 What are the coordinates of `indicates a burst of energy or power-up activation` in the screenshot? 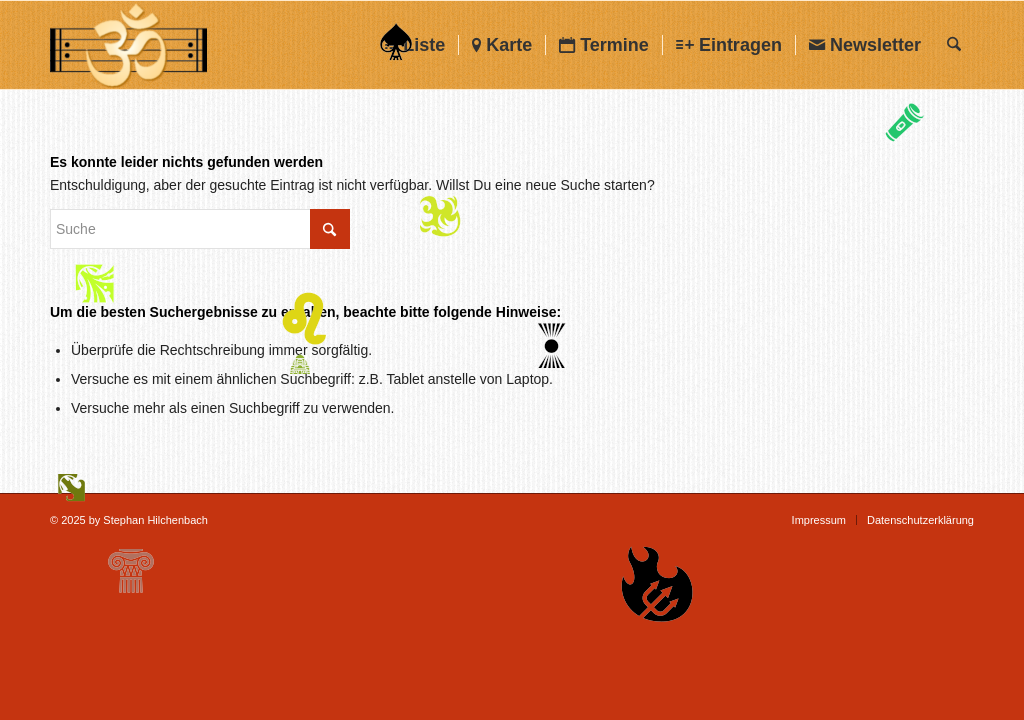 It's located at (551, 346).